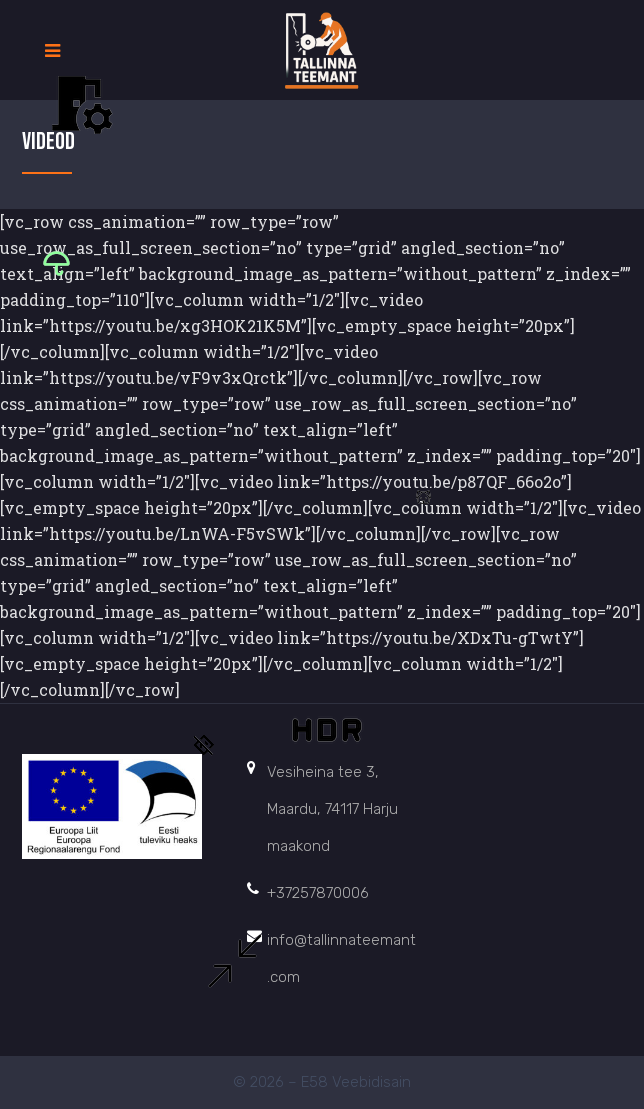 This screenshot has width=644, height=1109. I want to click on indicates weather protection or rain forecast, so click(56, 263).